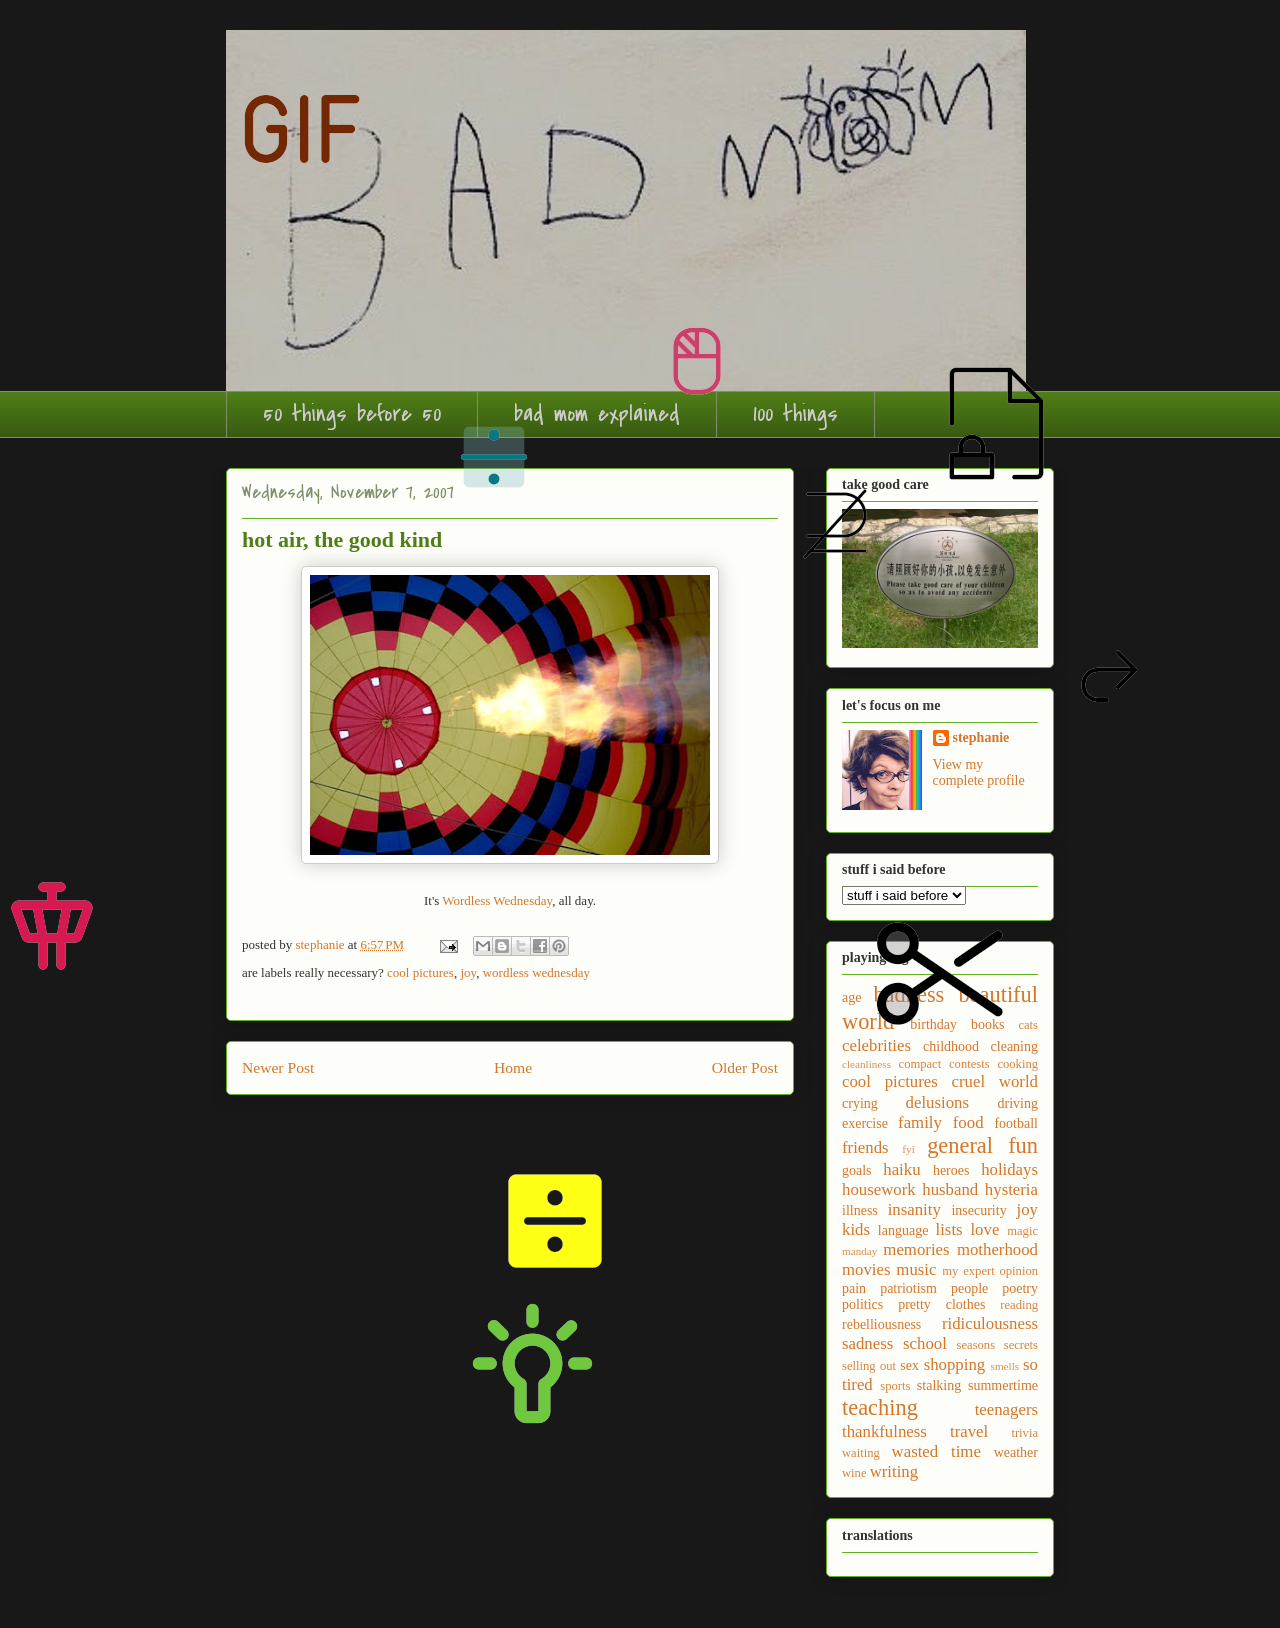 This screenshot has width=1280, height=1628. Describe the element at coordinates (697, 361) in the screenshot. I see `left mouse button click action` at that location.